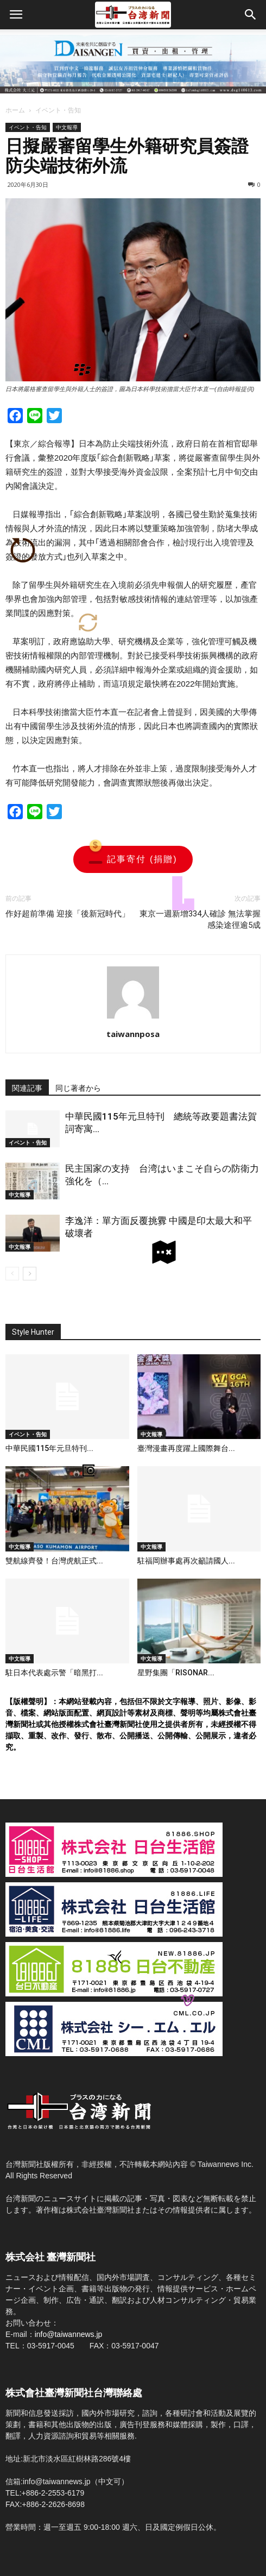 Image resolution: width=266 pixels, height=2576 pixels. I want to click on view treasure map or hidden location, so click(164, 1252).